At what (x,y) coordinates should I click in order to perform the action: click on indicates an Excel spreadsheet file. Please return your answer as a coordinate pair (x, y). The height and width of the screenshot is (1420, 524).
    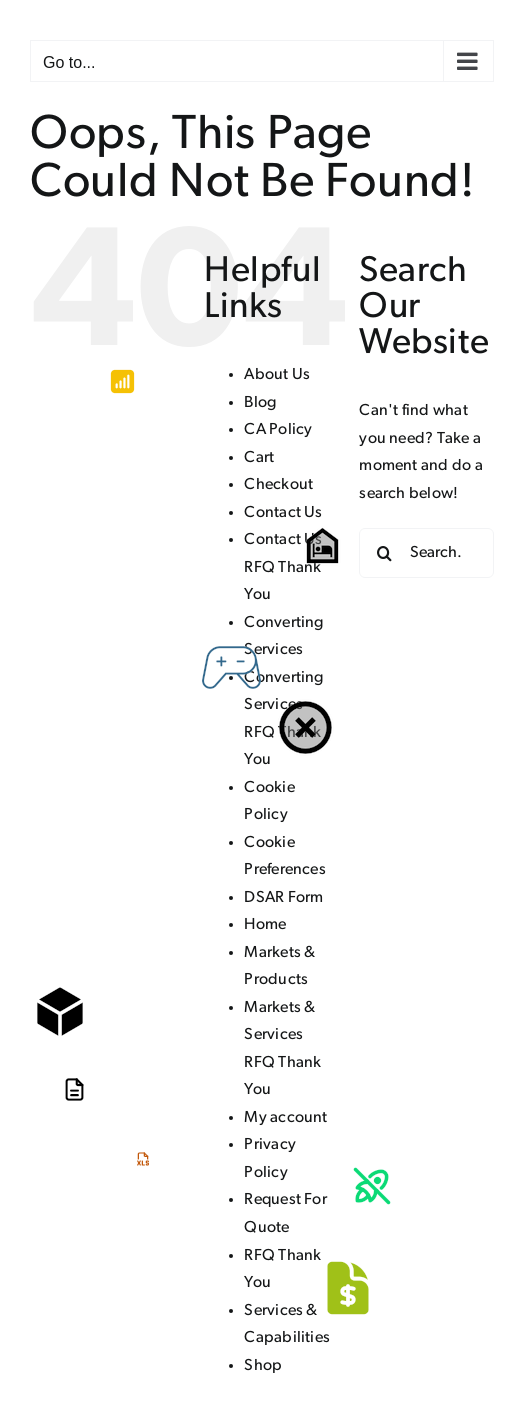
    Looking at the image, I should click on (143, 1159).